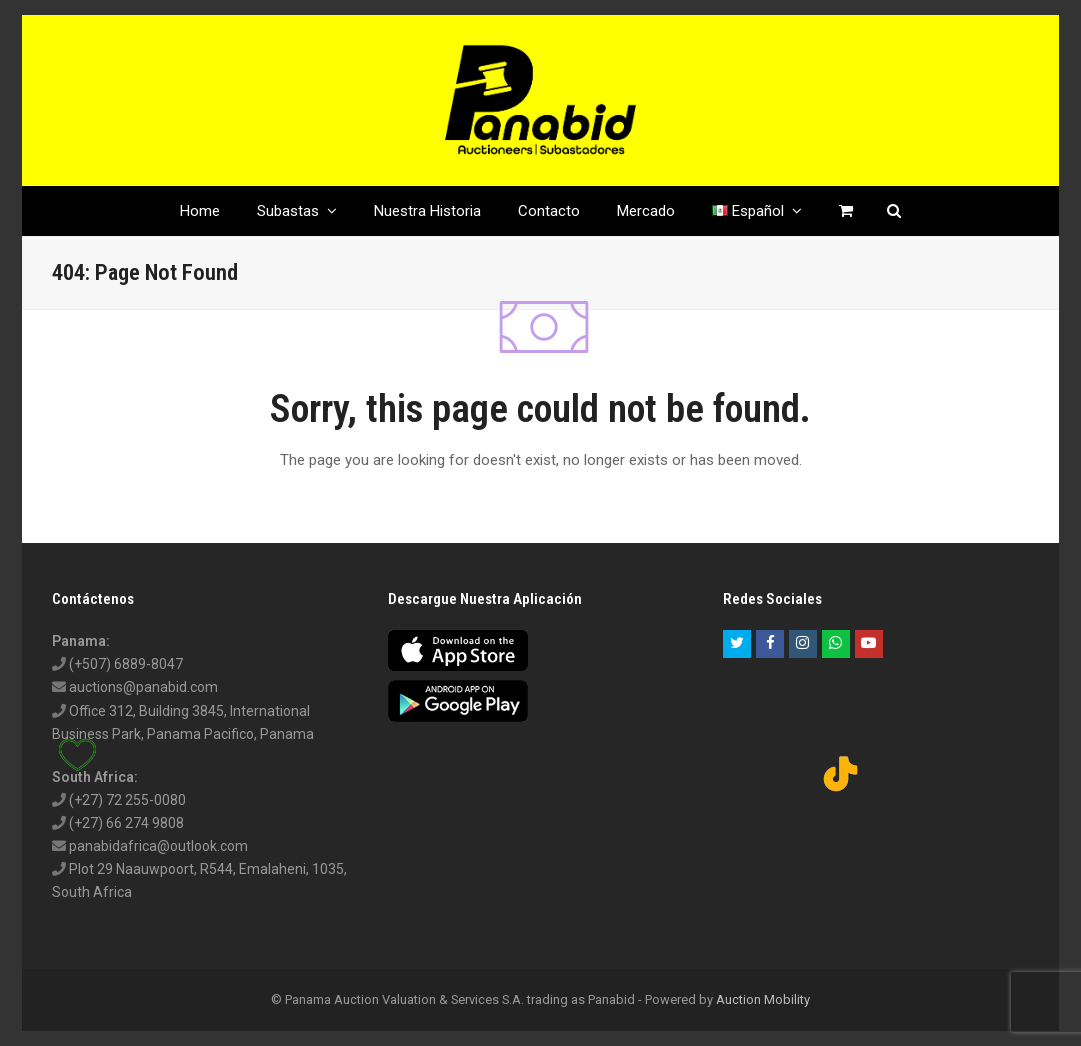 This screenshot has height=1046, width=1081. What do you see at coordinates (77, 753) in the screenshot?
I see `add to favorites` at bounding box center [77, 753].